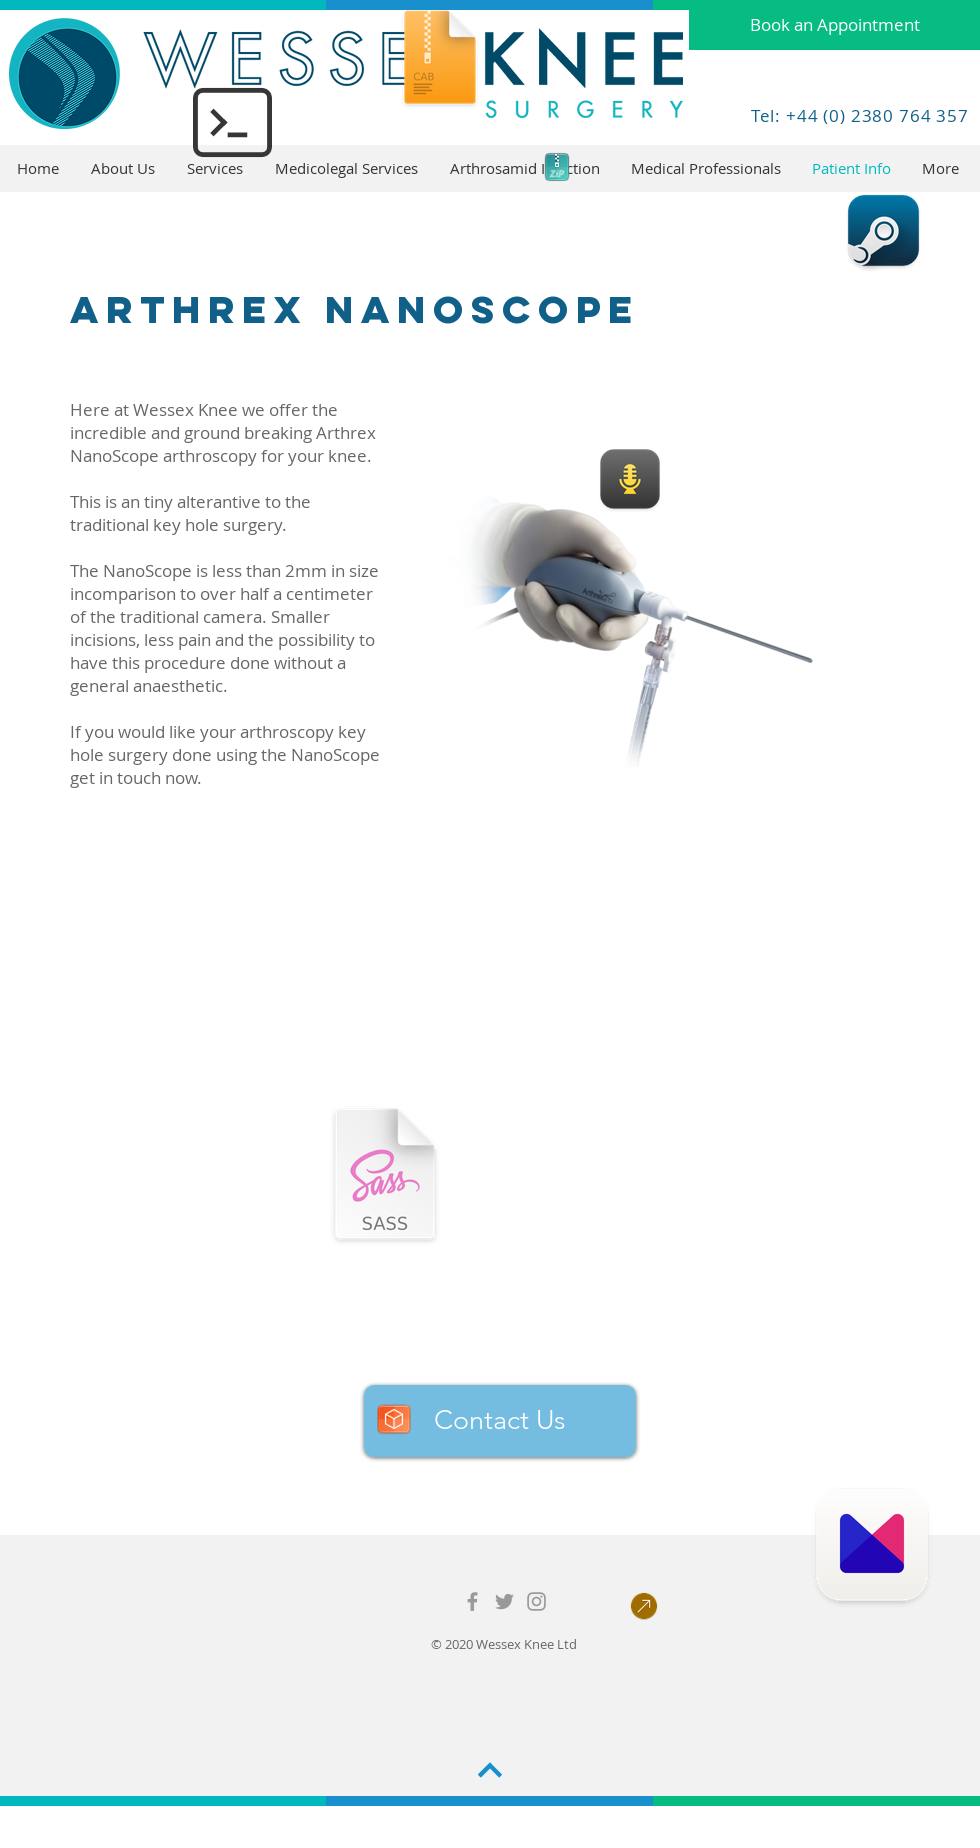 This screenshot has width=980, height=1848. I want to click on open the steam gaming platform, so click(883, 230).